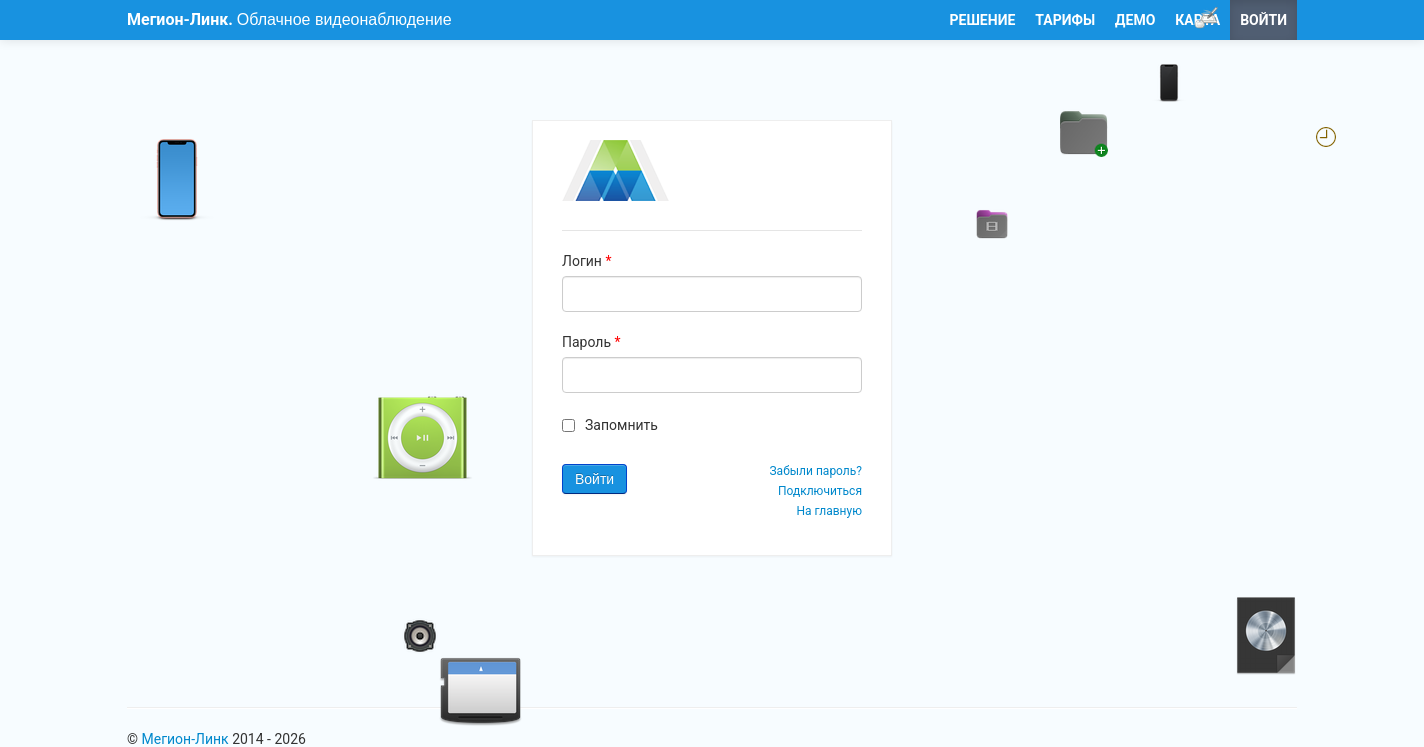 Image resolution: width=1424 pixels, height=747 pixels. Describe the element at coordinates (1083, 132) in the screenshot. I see `create a new folder` at that location.